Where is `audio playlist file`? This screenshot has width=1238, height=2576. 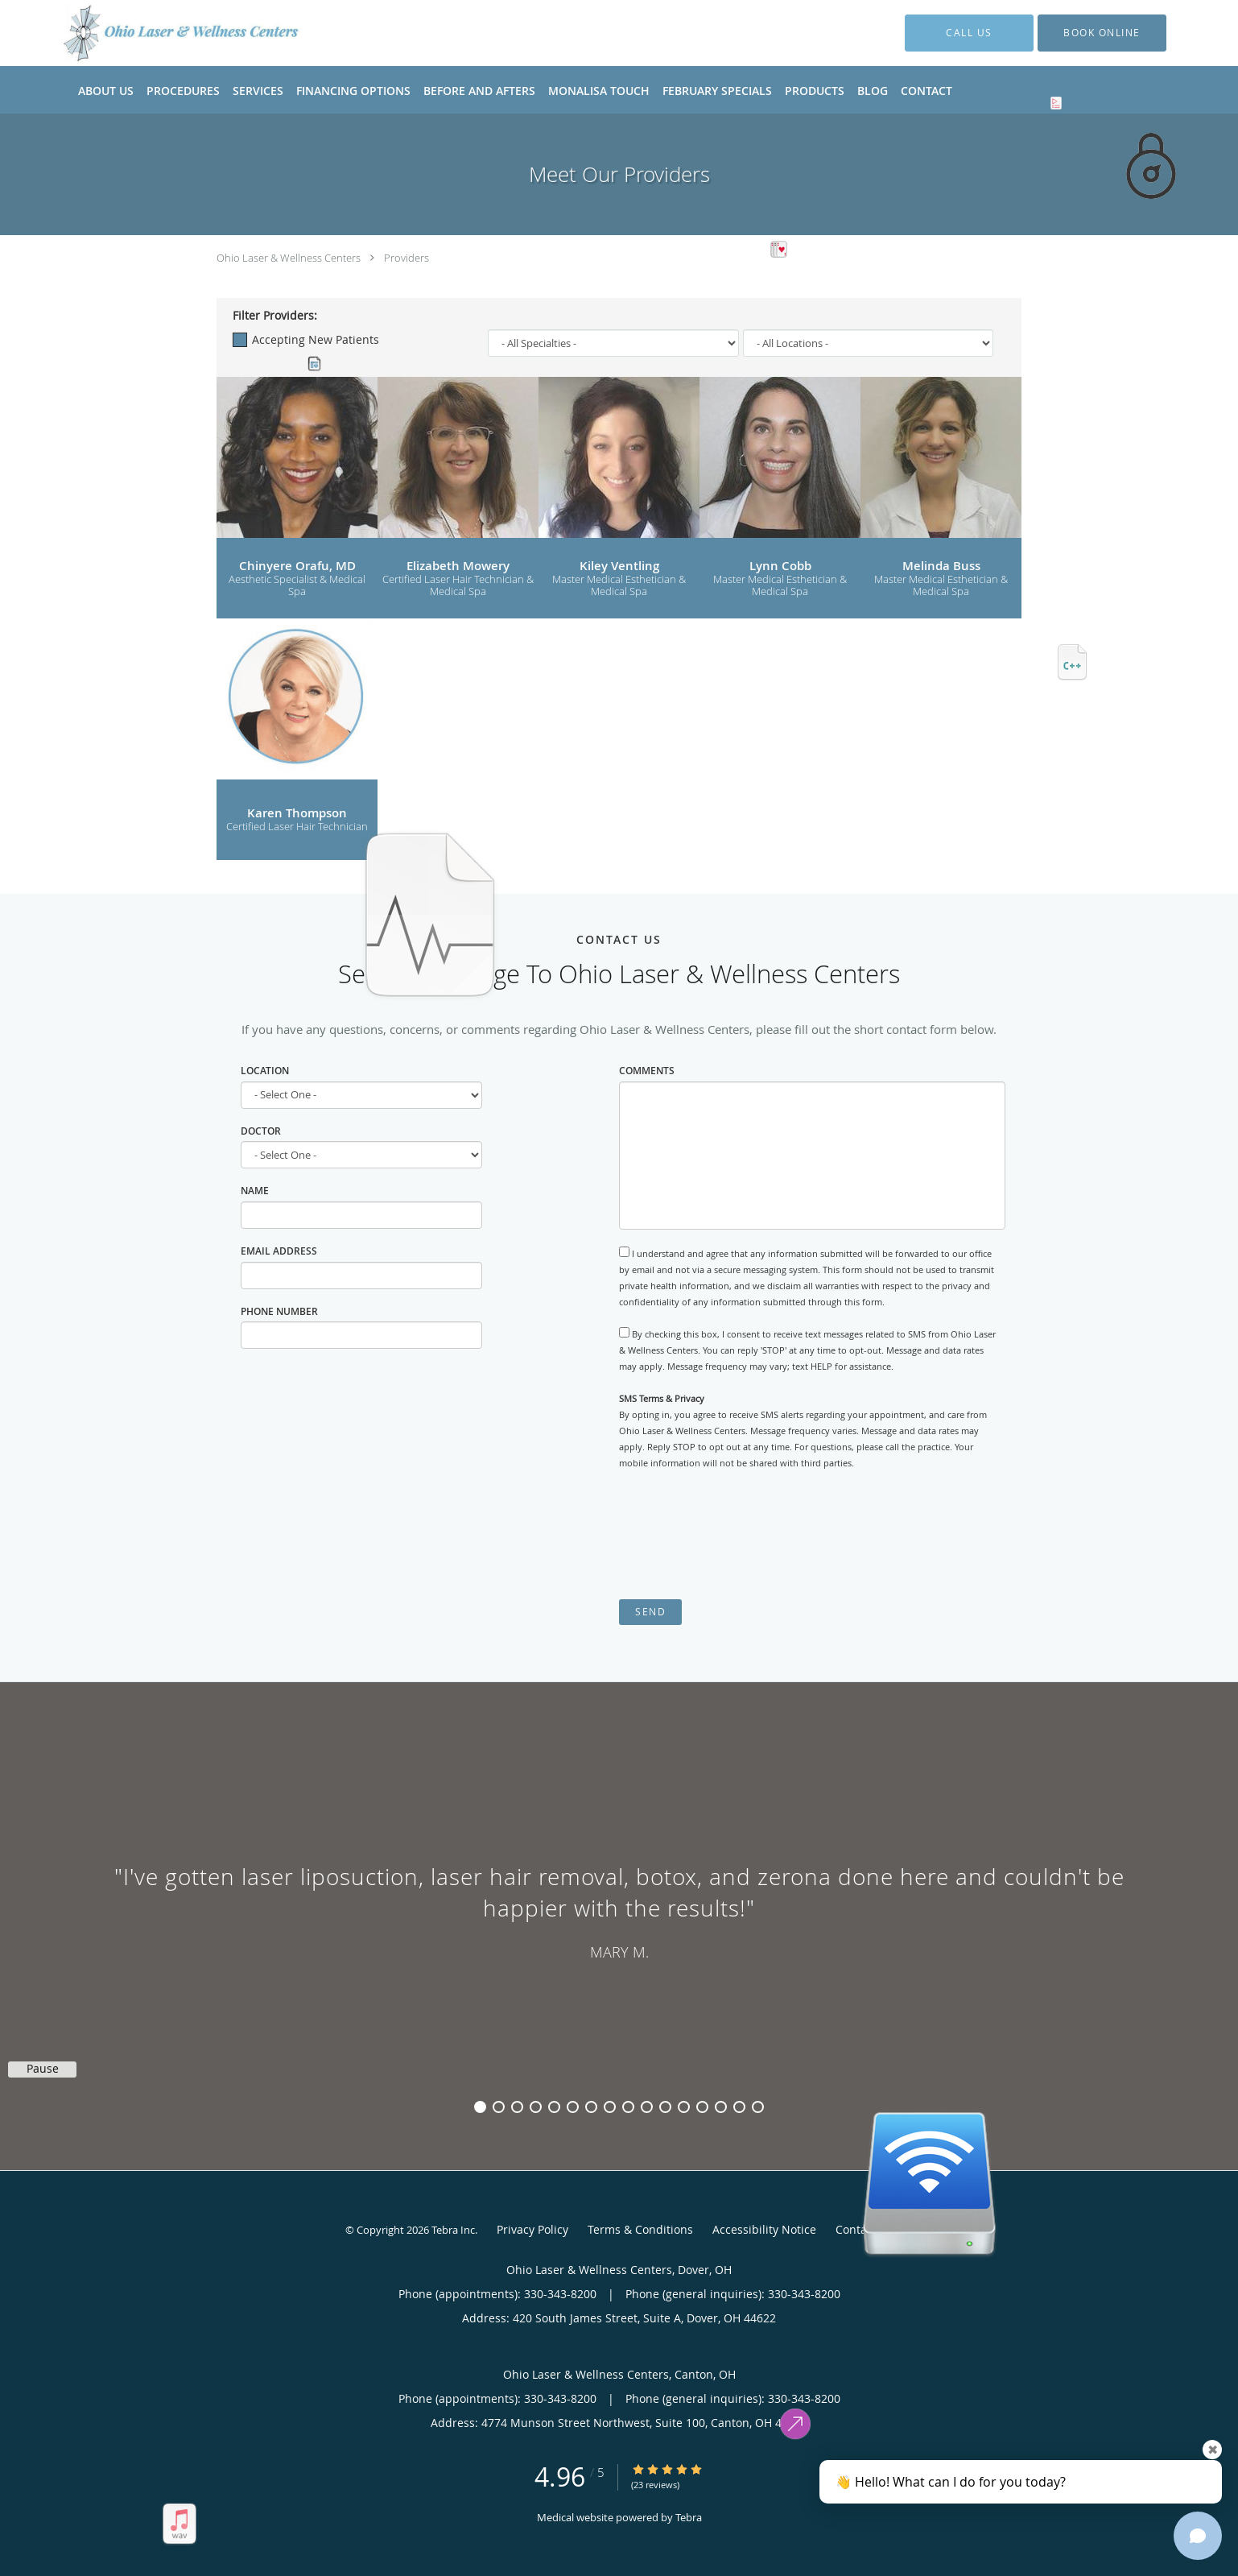
audio playlist file is located at coordinates (1056, 103).